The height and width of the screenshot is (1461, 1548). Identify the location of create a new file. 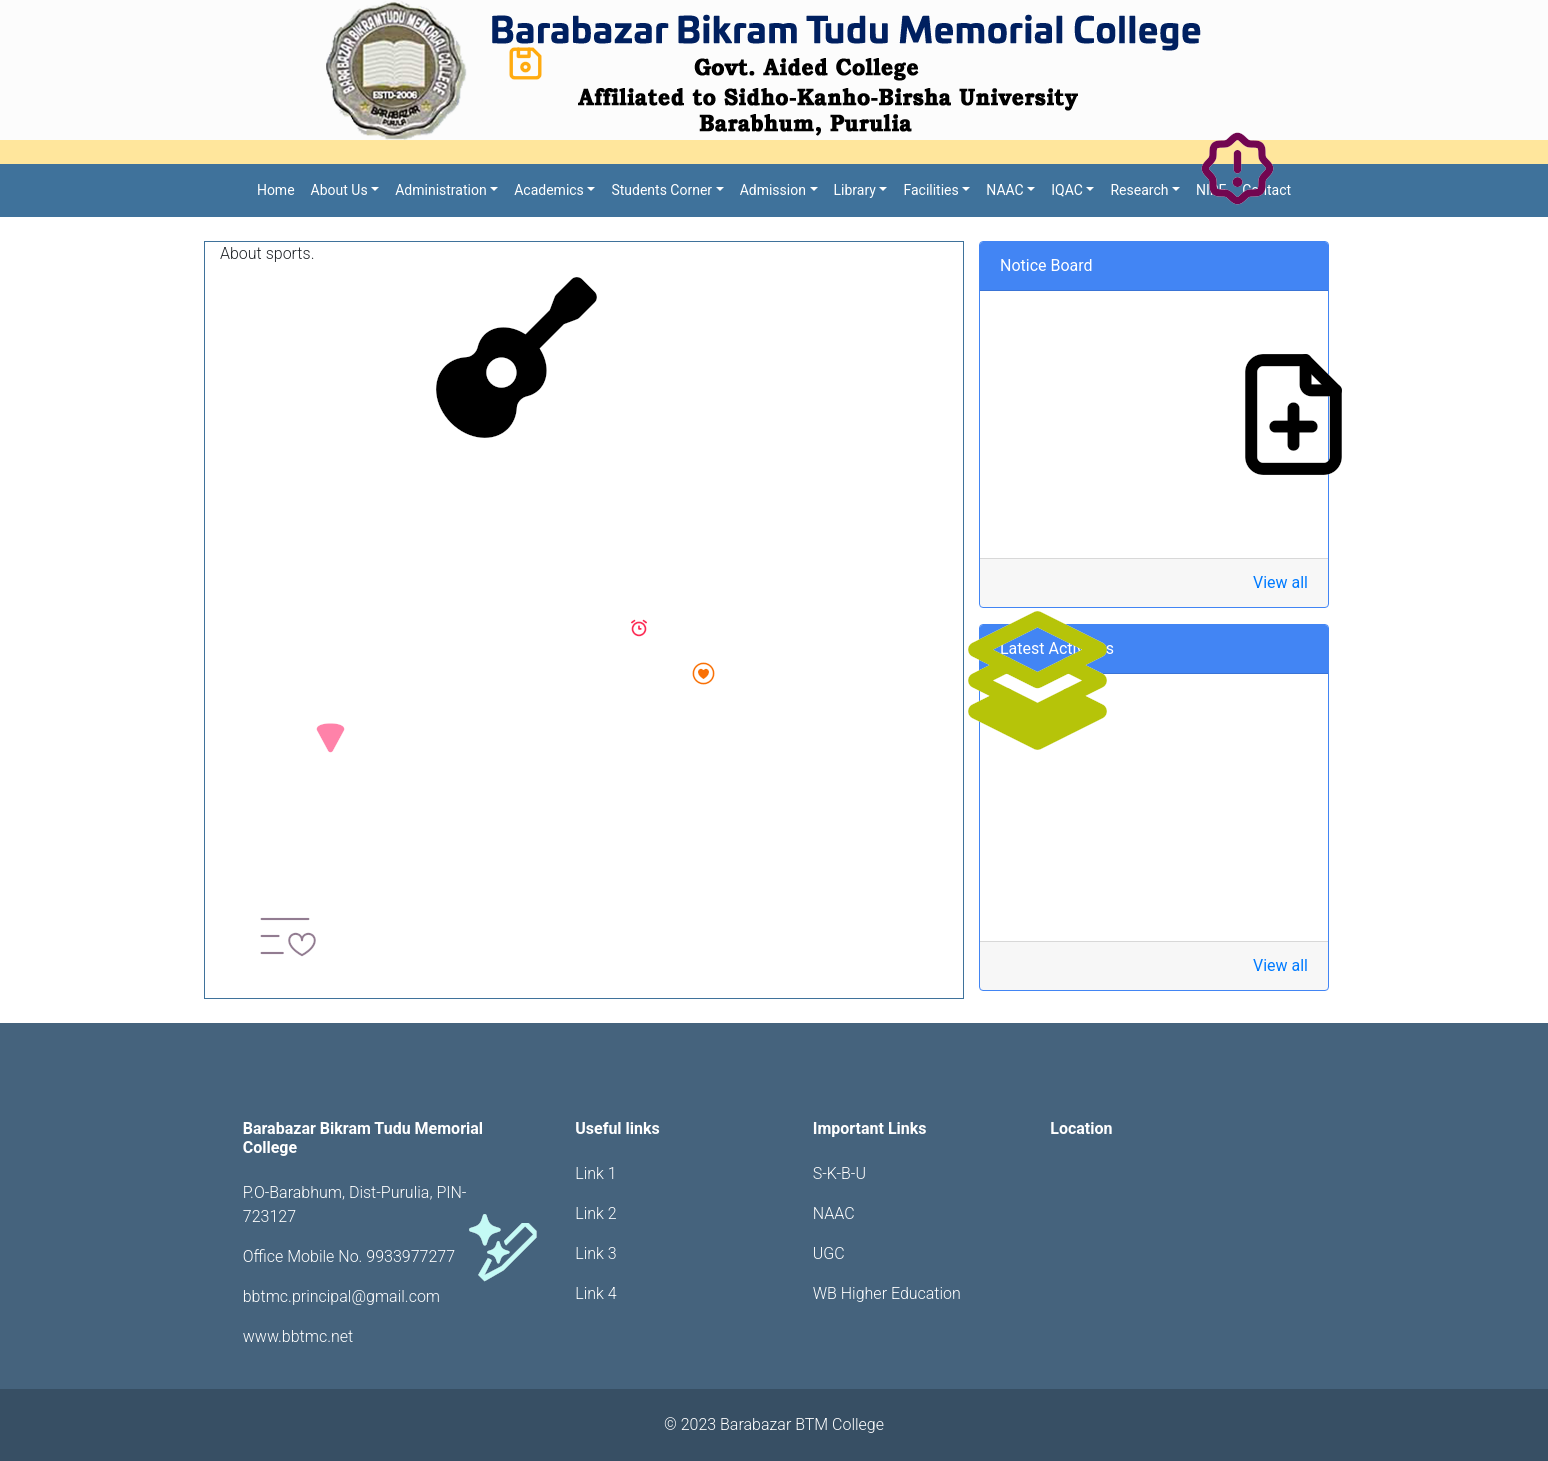
(1293, 414).